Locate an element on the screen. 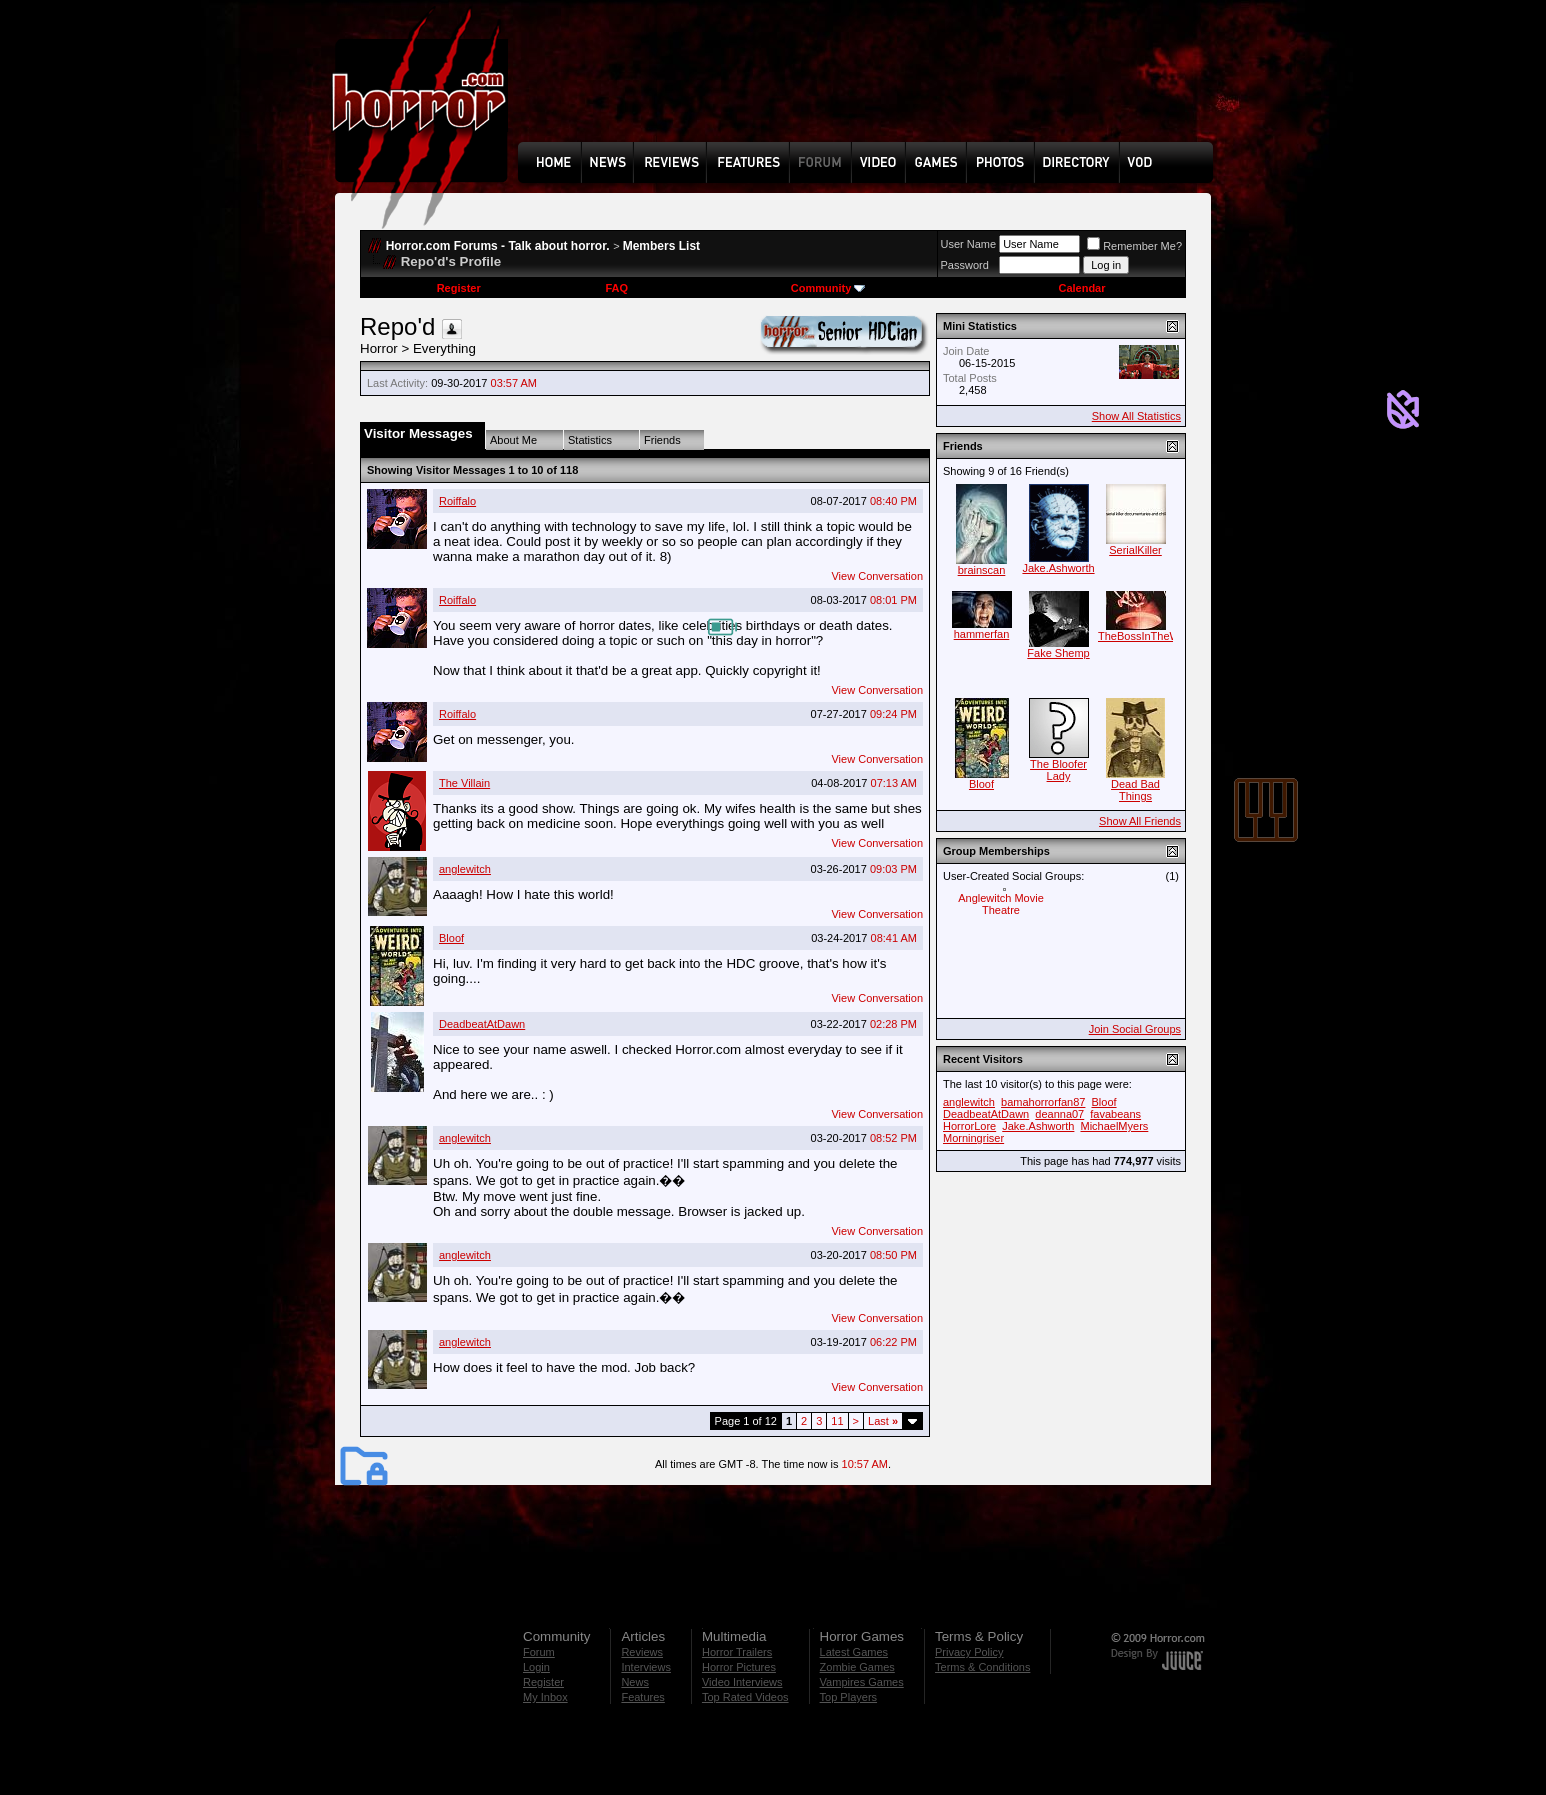  indicates gluten-free or grain-free option is located at coordinates (1403, 410).